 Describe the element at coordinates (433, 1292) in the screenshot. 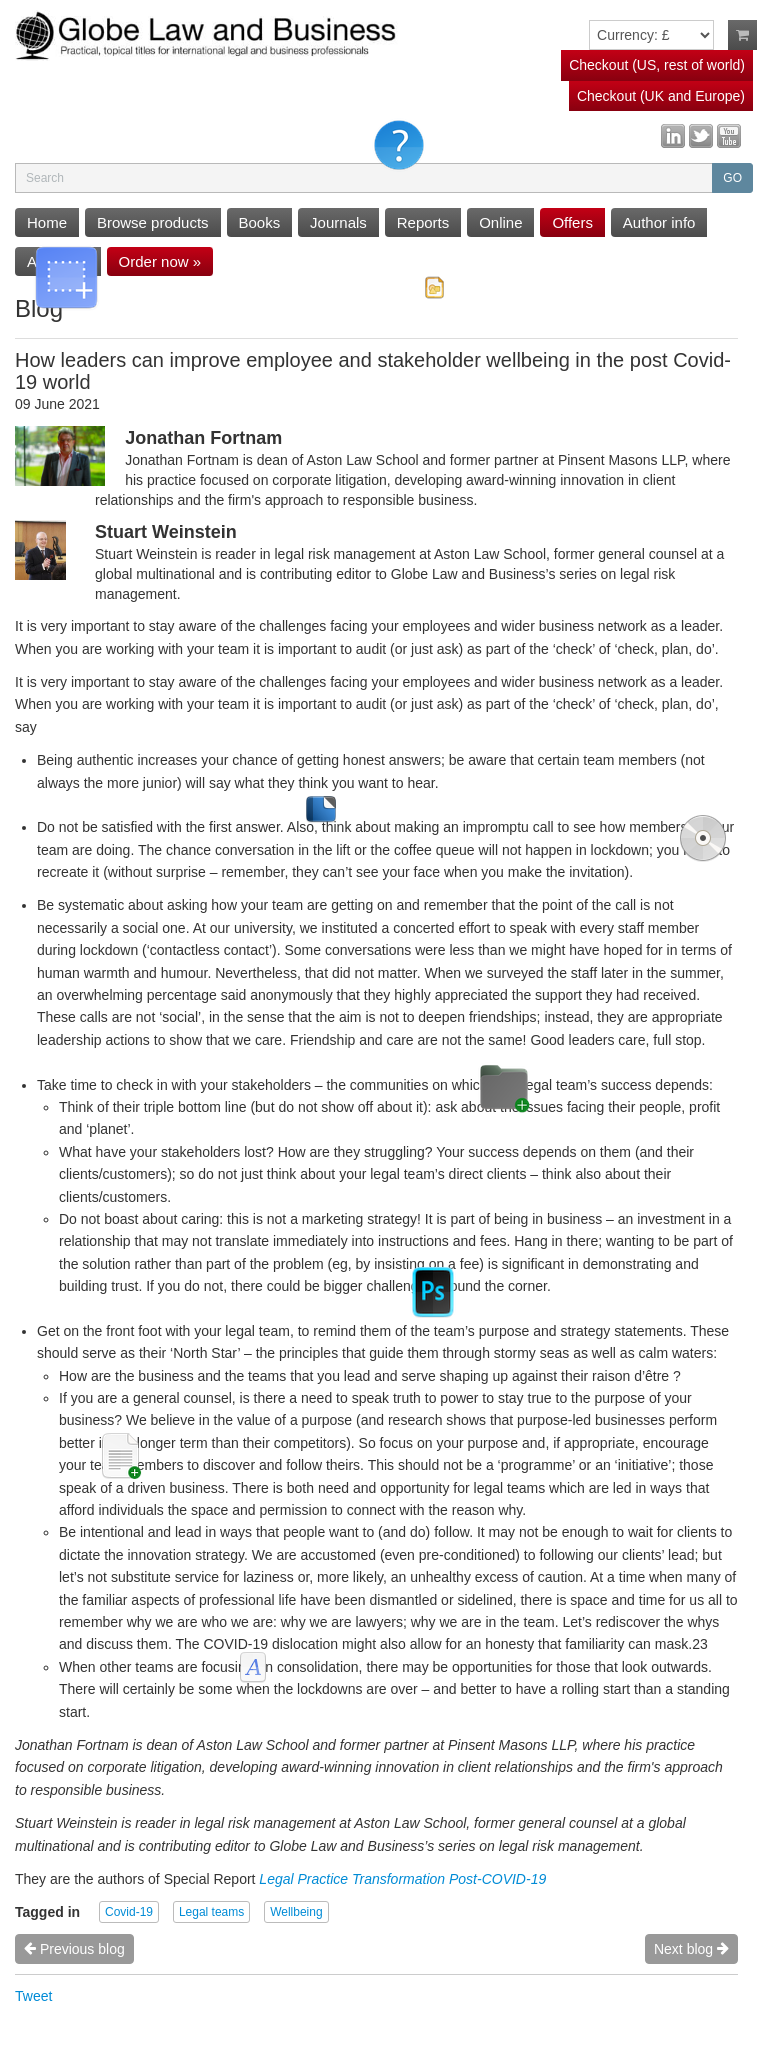

I see `adobe photoshop file type indicator` at that location.